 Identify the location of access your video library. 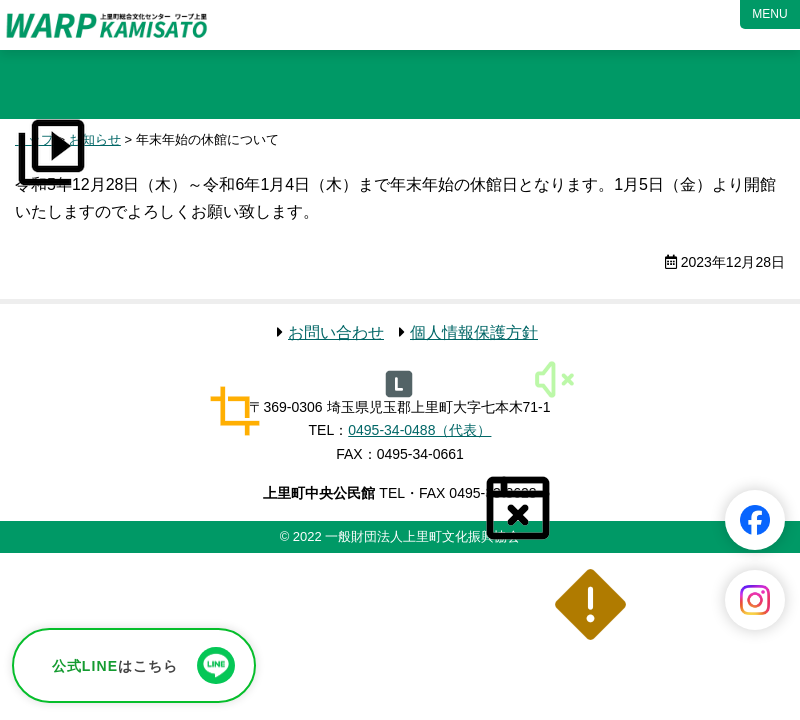
(51, 152).